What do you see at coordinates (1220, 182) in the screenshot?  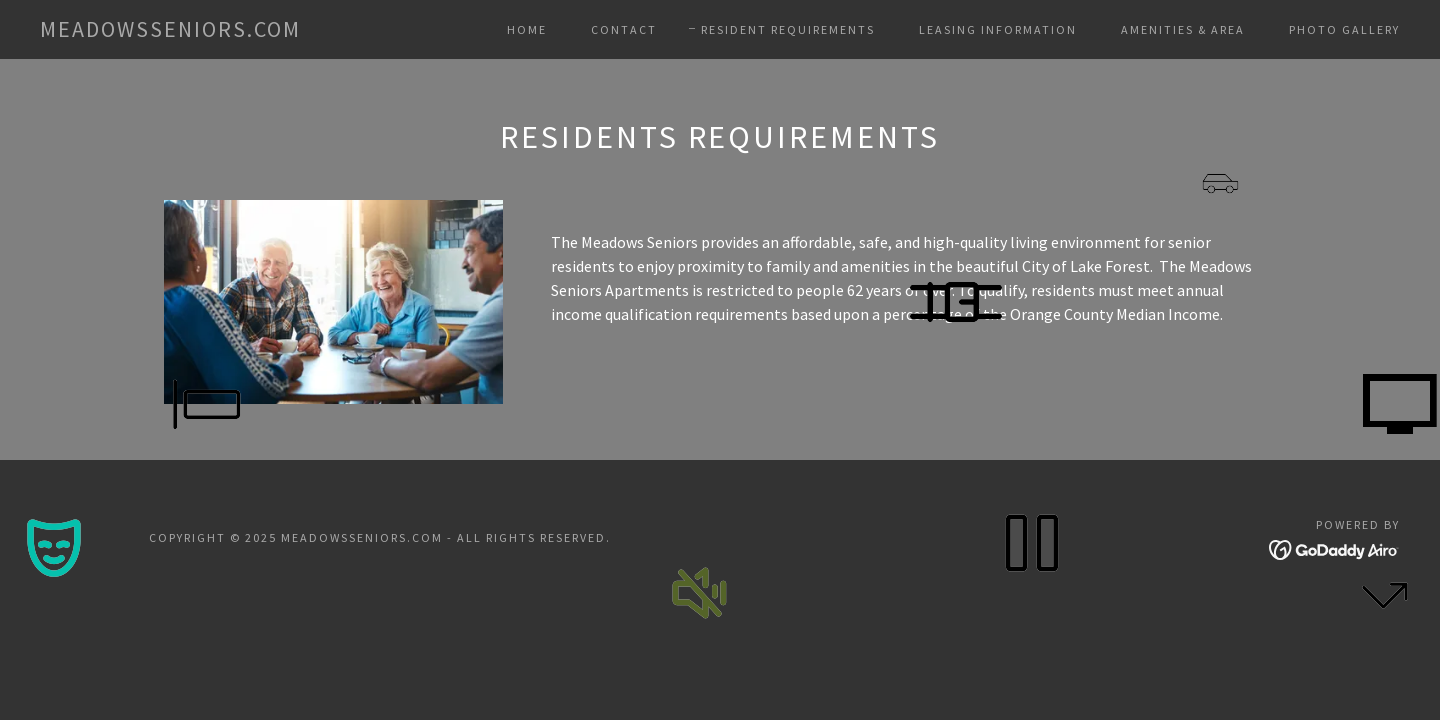 I see `access vehicle or car-related settings` at bounding box center [1220, 182].